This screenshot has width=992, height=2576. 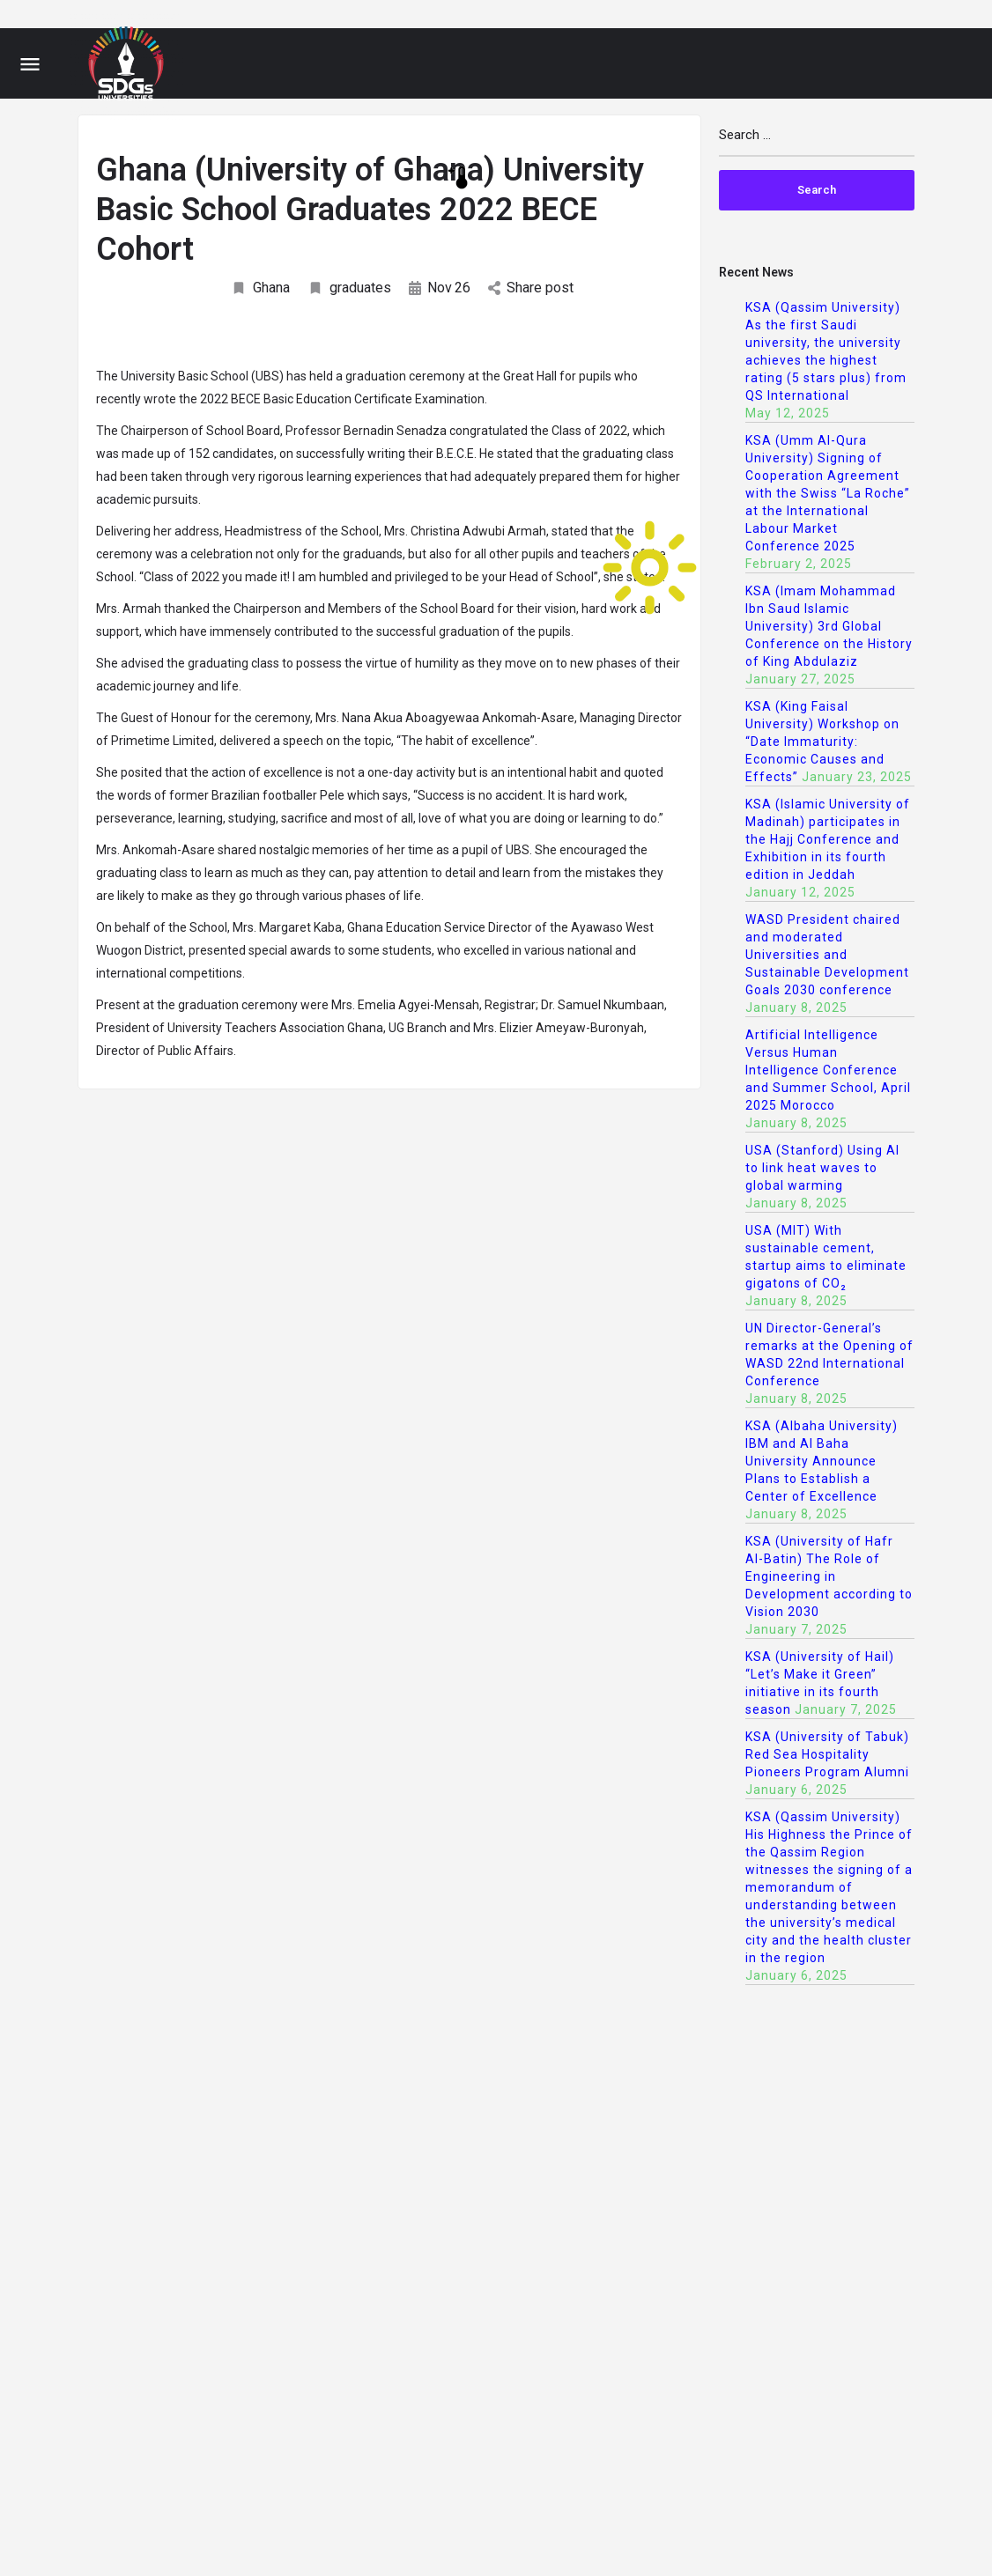 What do you see at coordinates (459, 177) in the screenshot?
I see `increase temperature setting` at bounding box center [459, 177].